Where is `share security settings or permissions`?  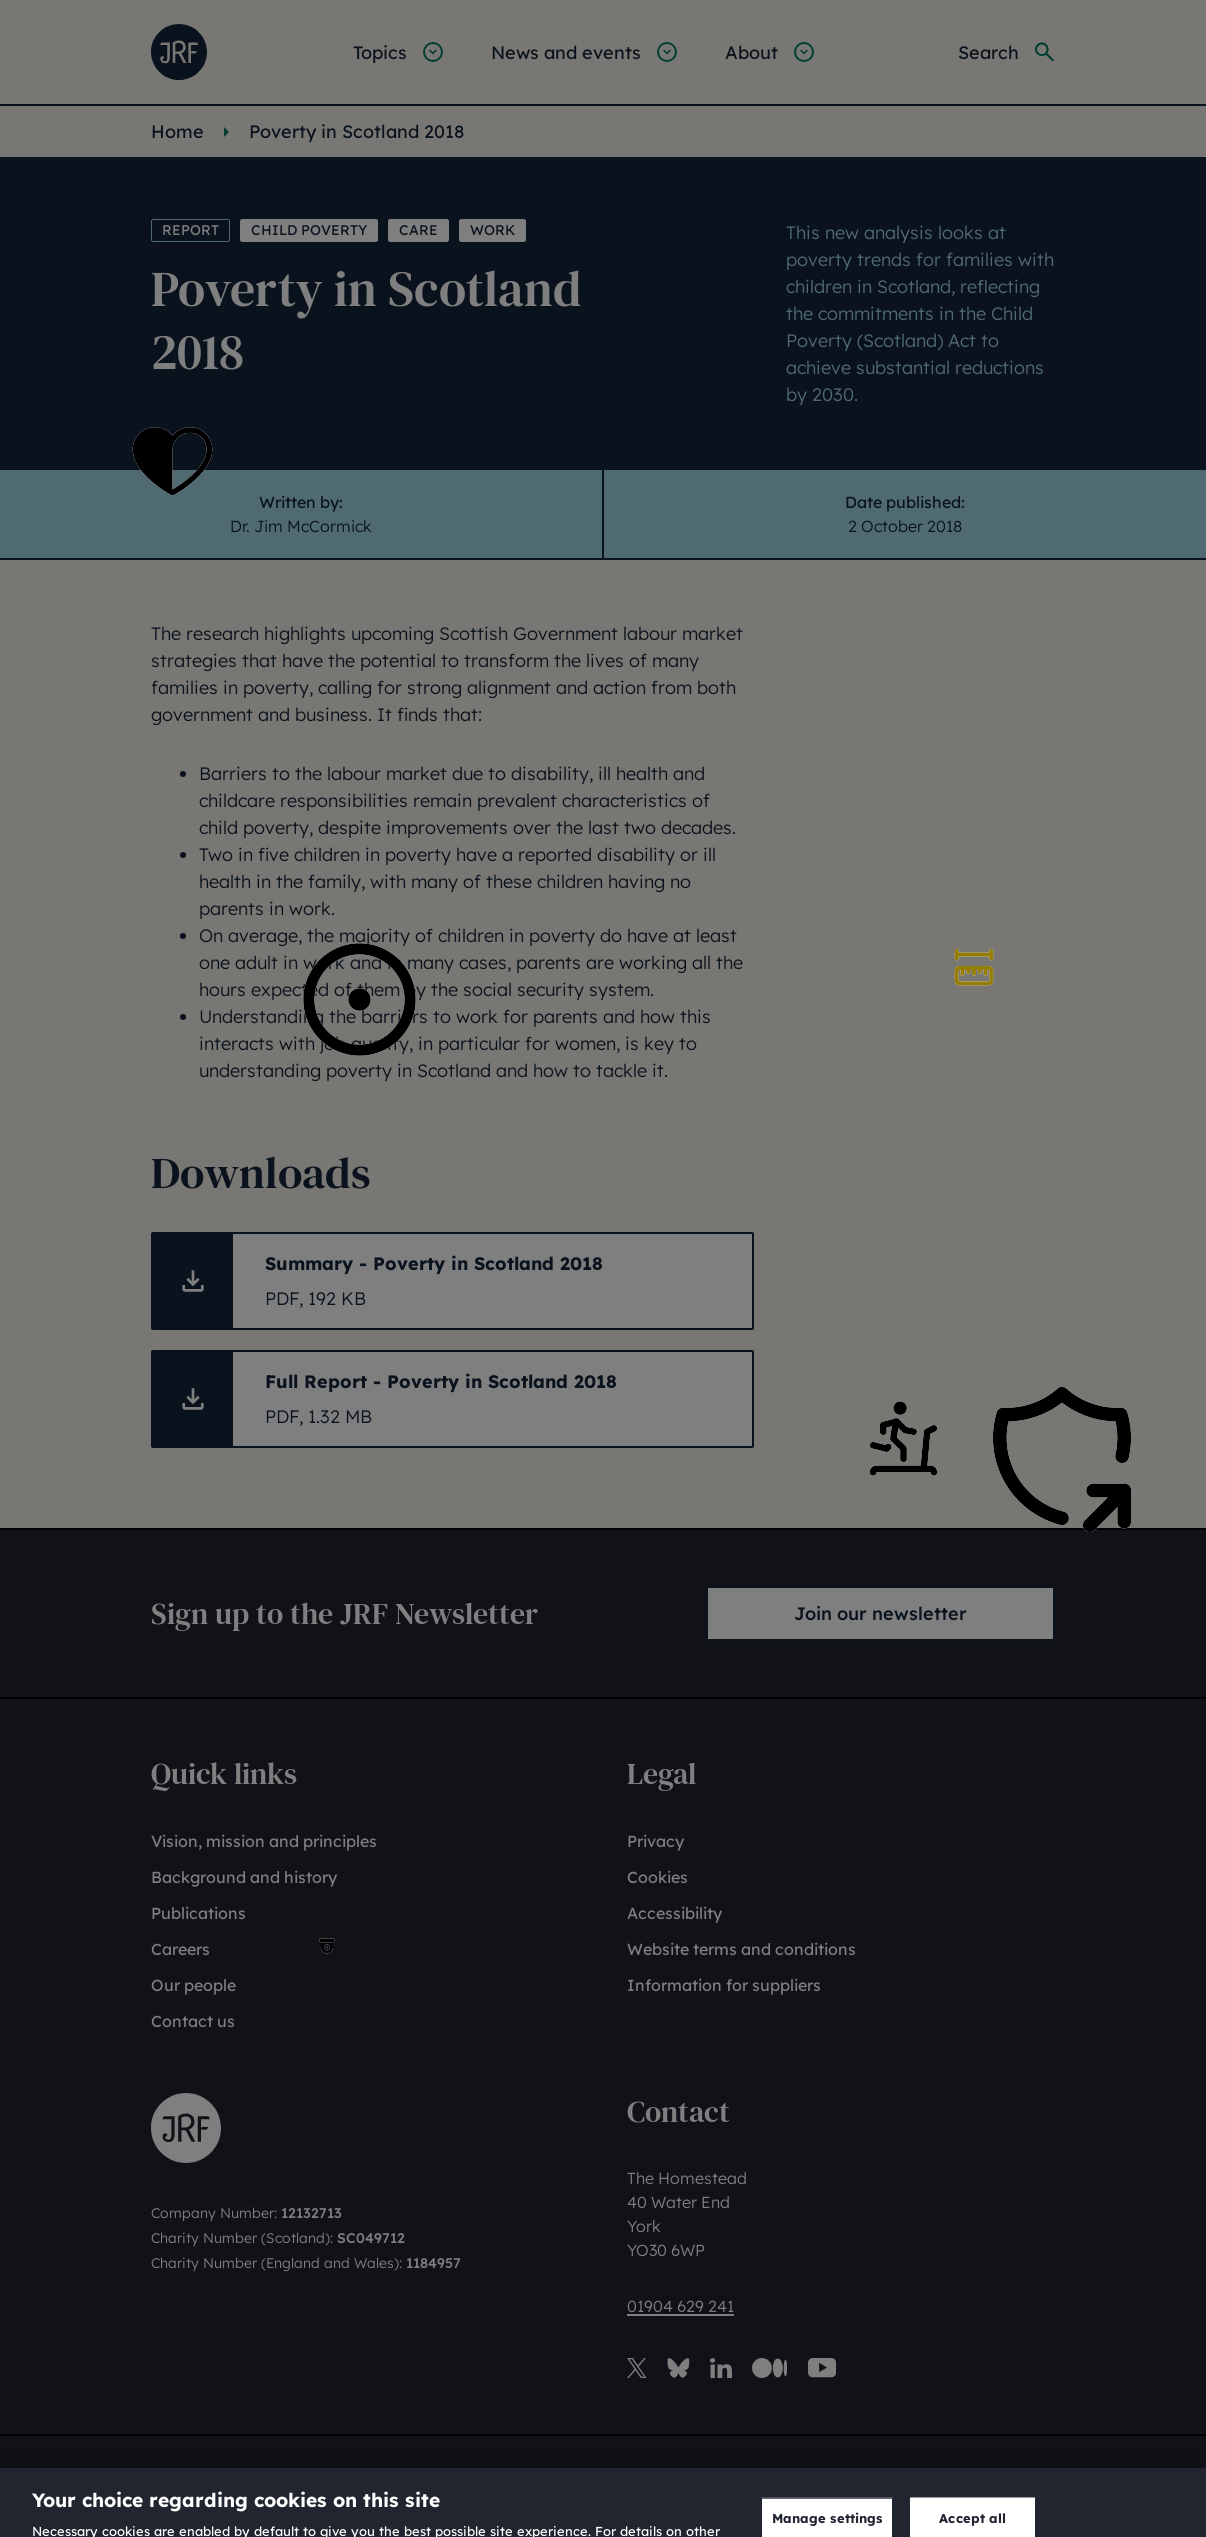
share security settings or permissions is located at coordinates (1062, 1456).